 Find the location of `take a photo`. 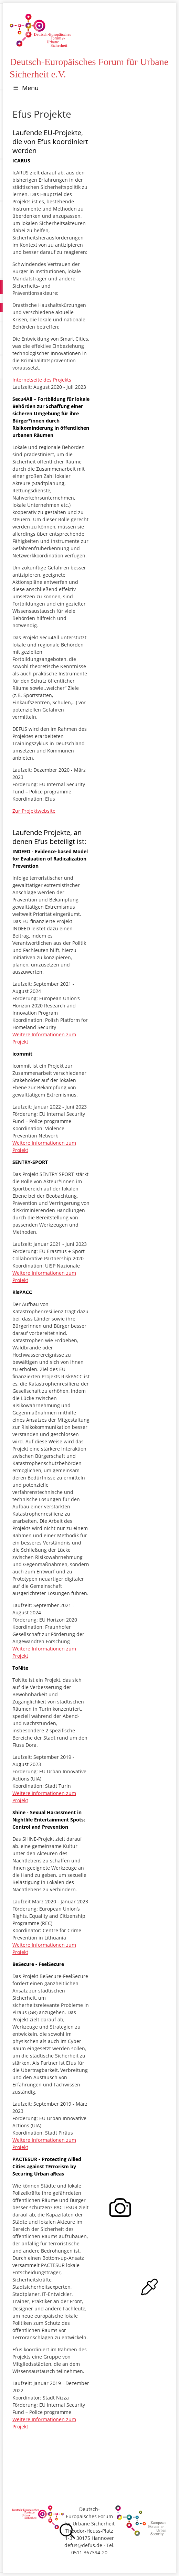

take a photo is located at coordinates (120, 2208).